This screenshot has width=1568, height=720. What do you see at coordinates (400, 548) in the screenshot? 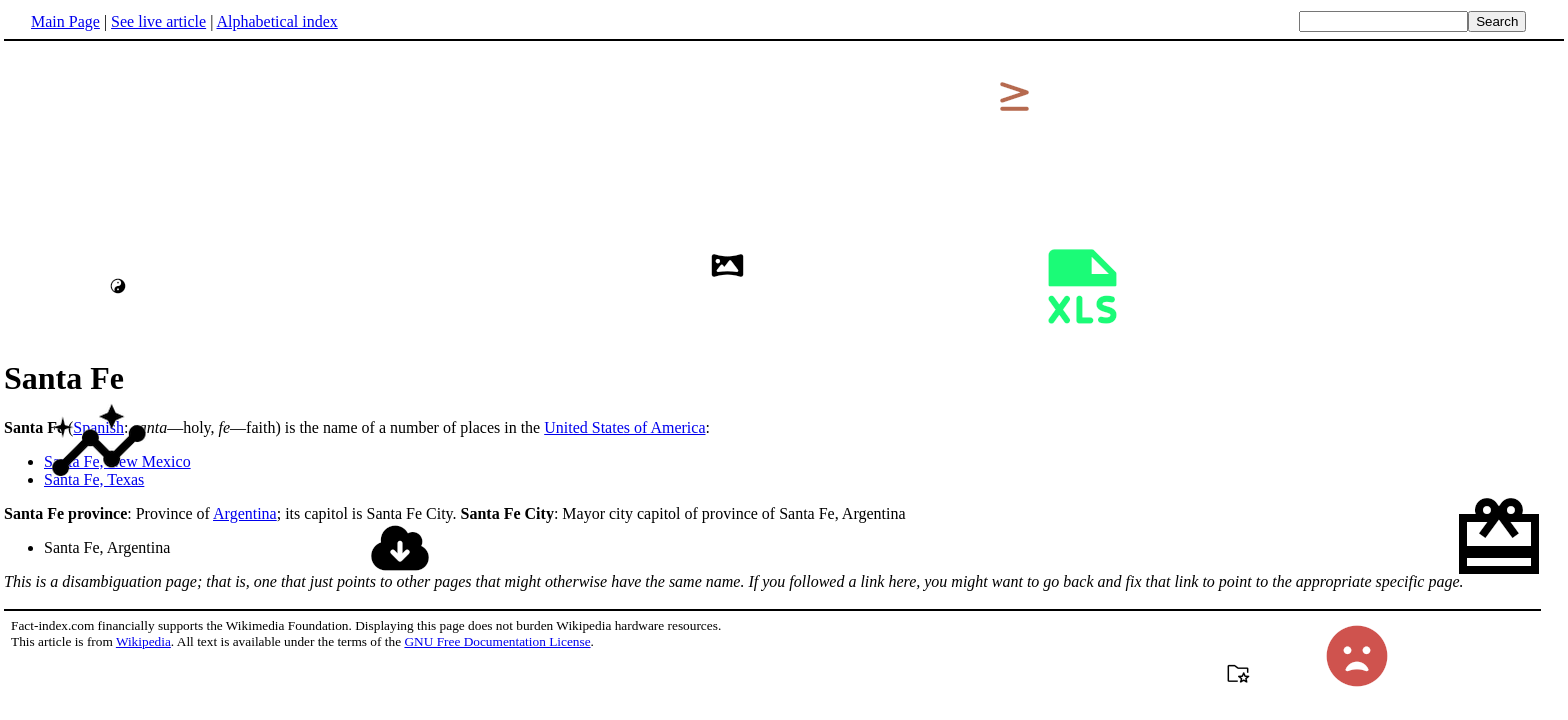
I see `download file from cloud storage` at bounding box center [400, 548].